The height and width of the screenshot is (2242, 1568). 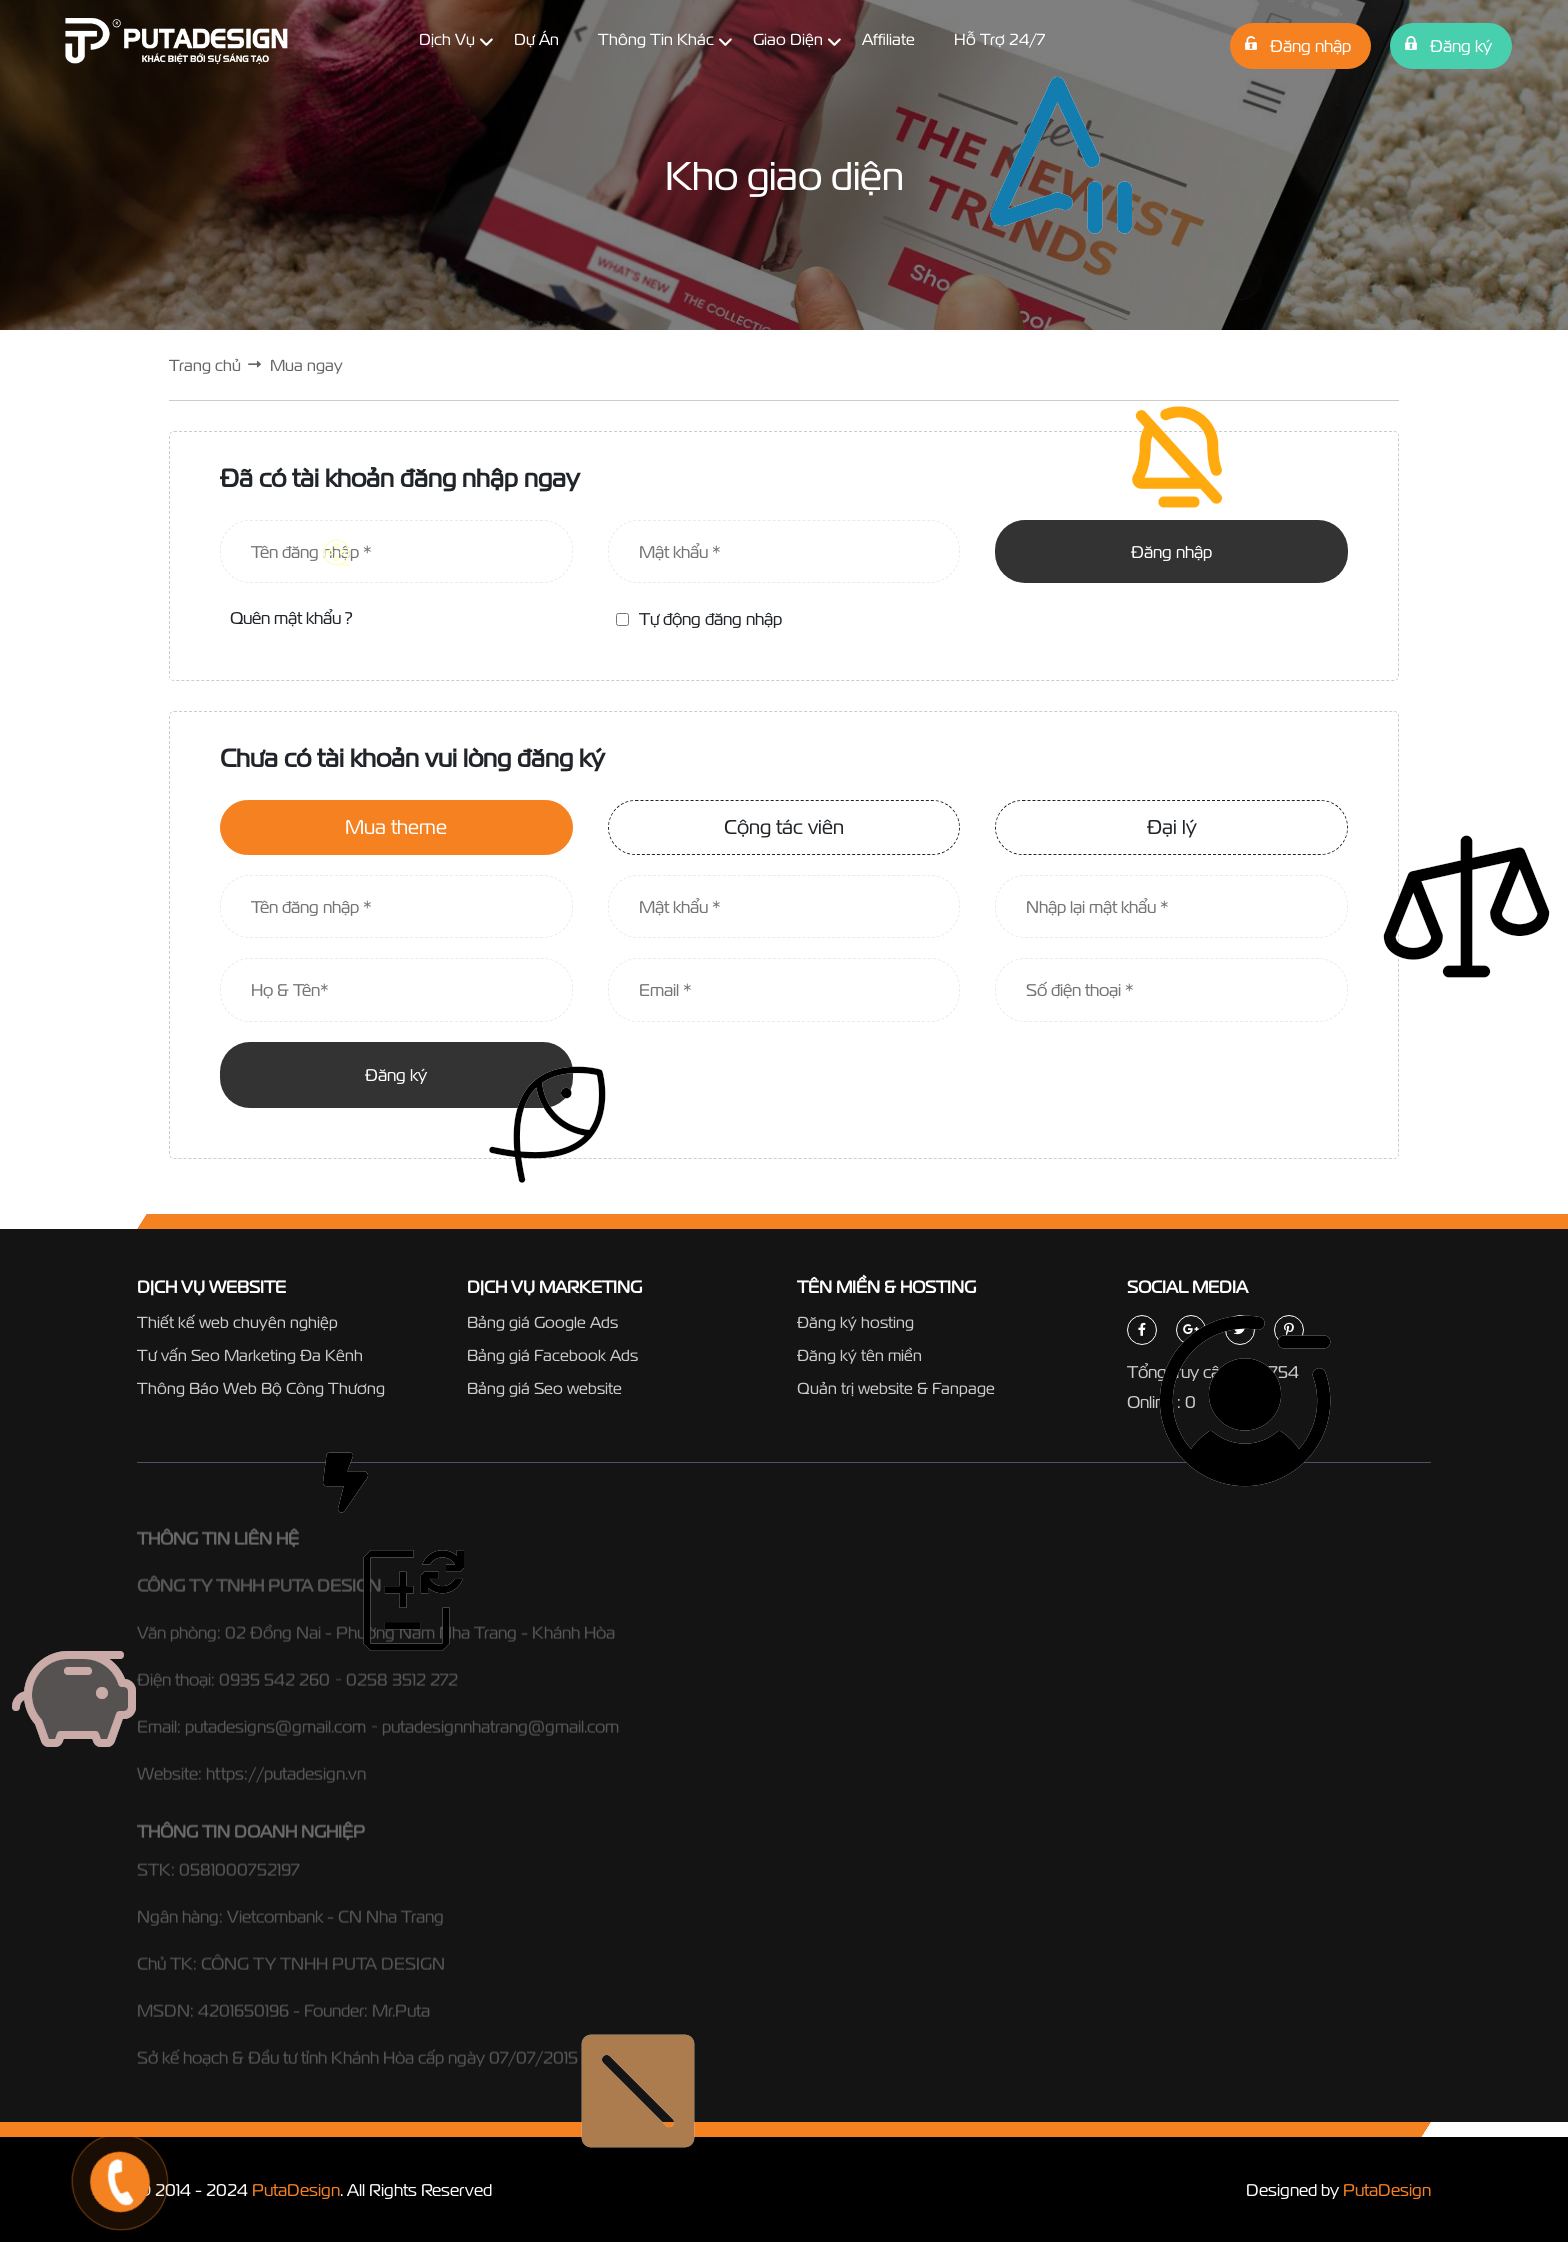 I want to click on access savings or budget features, so click(x=76, y=1699).